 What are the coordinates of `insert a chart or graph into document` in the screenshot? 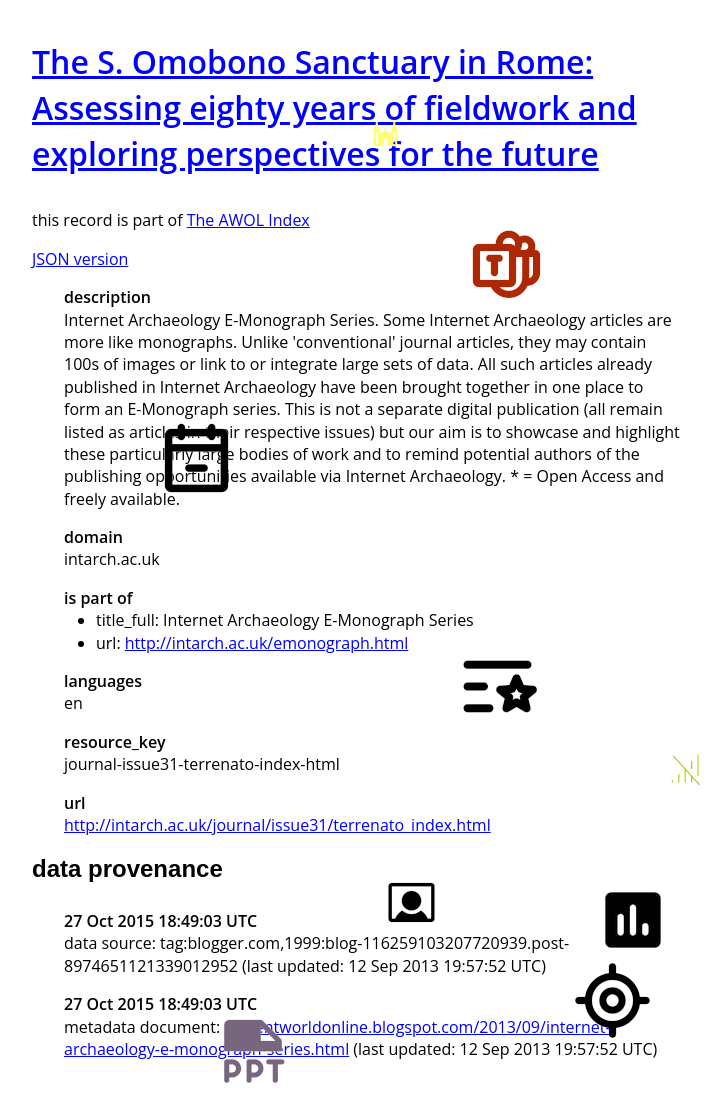 It's located at (633, 920).